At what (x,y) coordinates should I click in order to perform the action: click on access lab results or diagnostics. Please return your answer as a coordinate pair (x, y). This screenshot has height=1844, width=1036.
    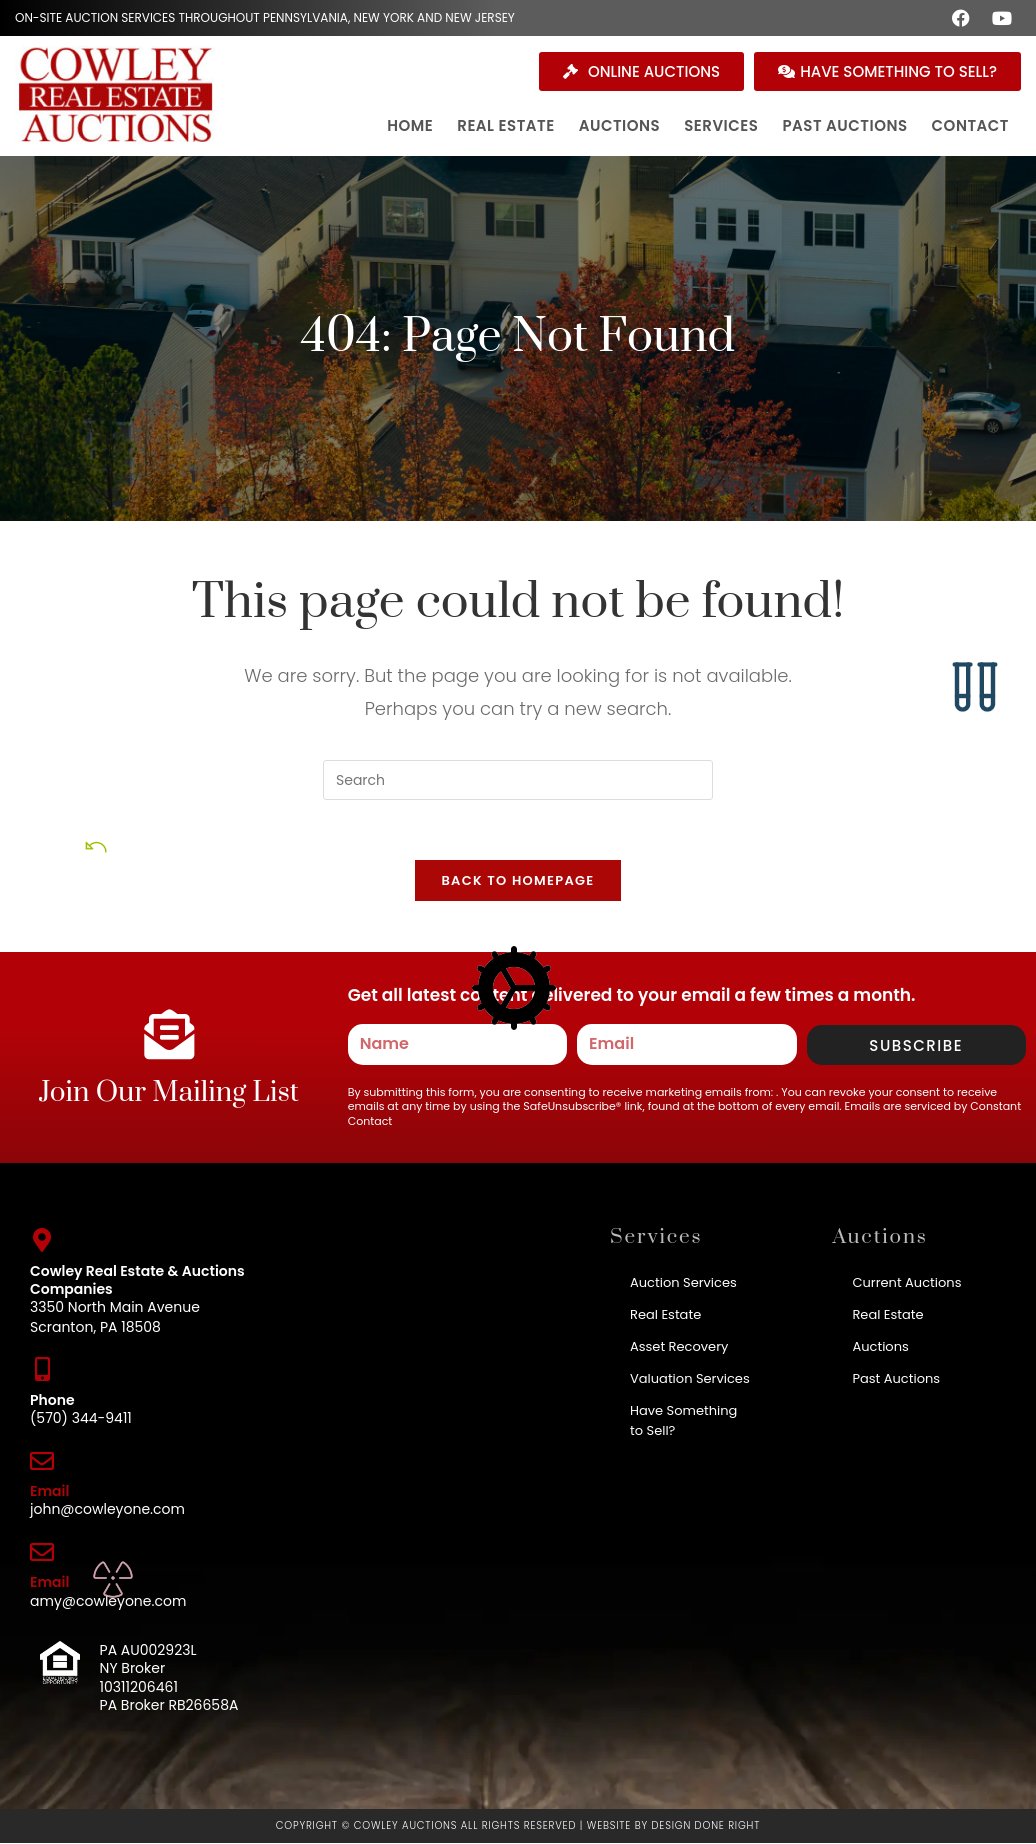
    Looking at the image, I should click on (975, 687).